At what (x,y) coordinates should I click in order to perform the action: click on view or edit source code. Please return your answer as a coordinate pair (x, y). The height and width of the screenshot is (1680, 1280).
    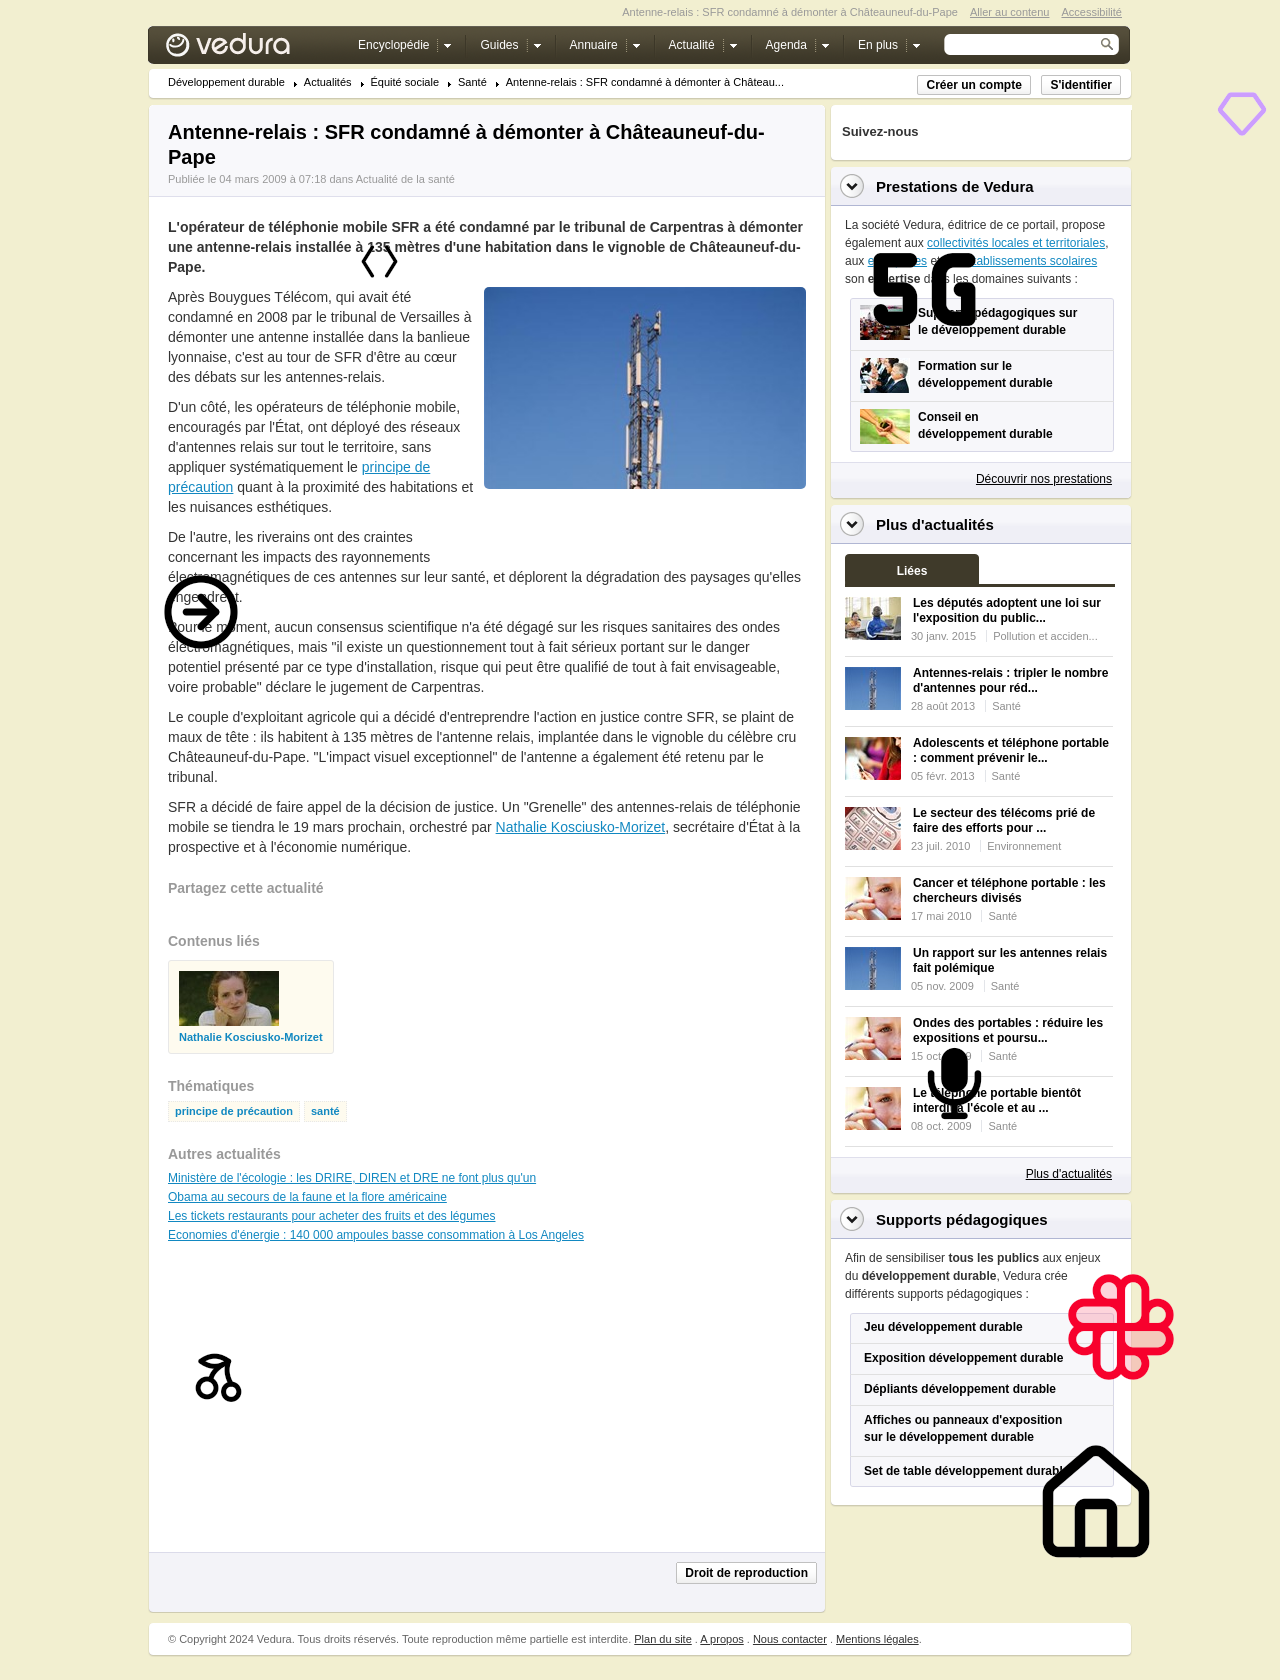
    Looking at the image, I should click on (379, 261).